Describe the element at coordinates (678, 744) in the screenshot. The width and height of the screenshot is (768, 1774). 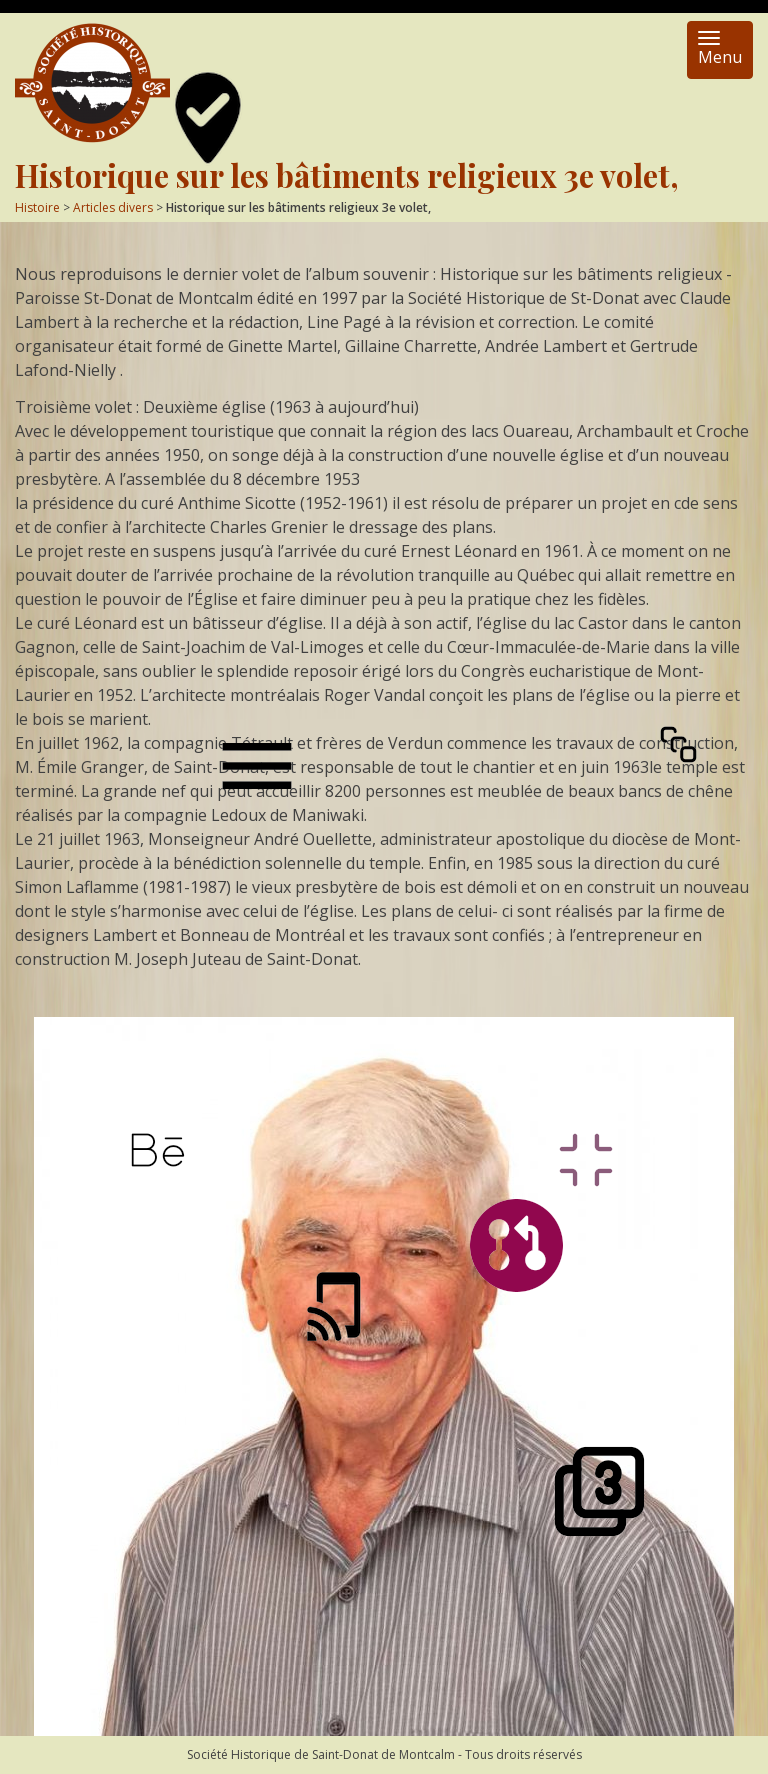
I see `view stacked layers or cards` at that location.